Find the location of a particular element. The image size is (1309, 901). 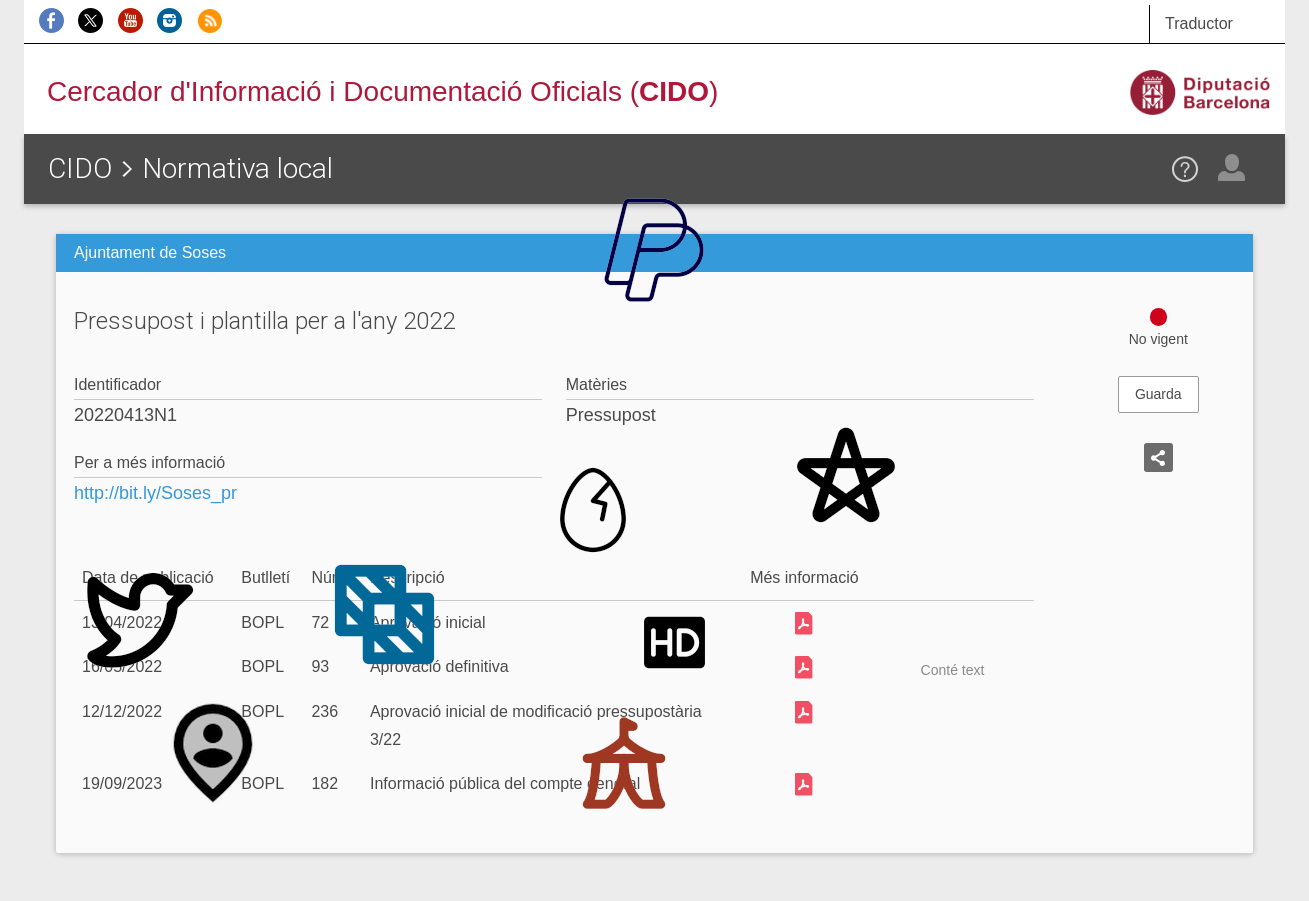

view circus or entertainment venues is located at coordinates (624, 763).